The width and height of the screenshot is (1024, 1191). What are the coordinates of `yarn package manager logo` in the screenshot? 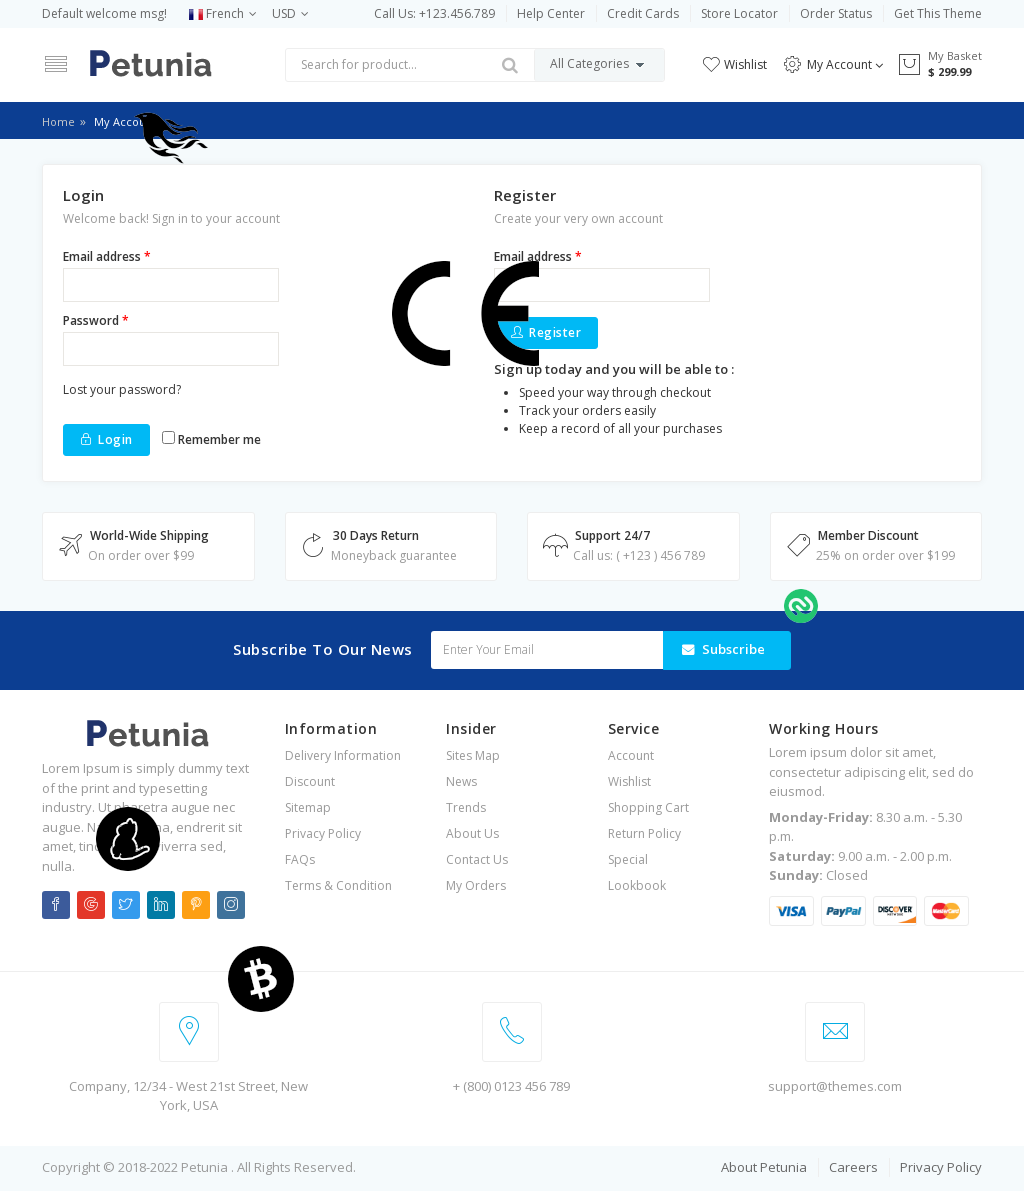 It's located at (128, 839).